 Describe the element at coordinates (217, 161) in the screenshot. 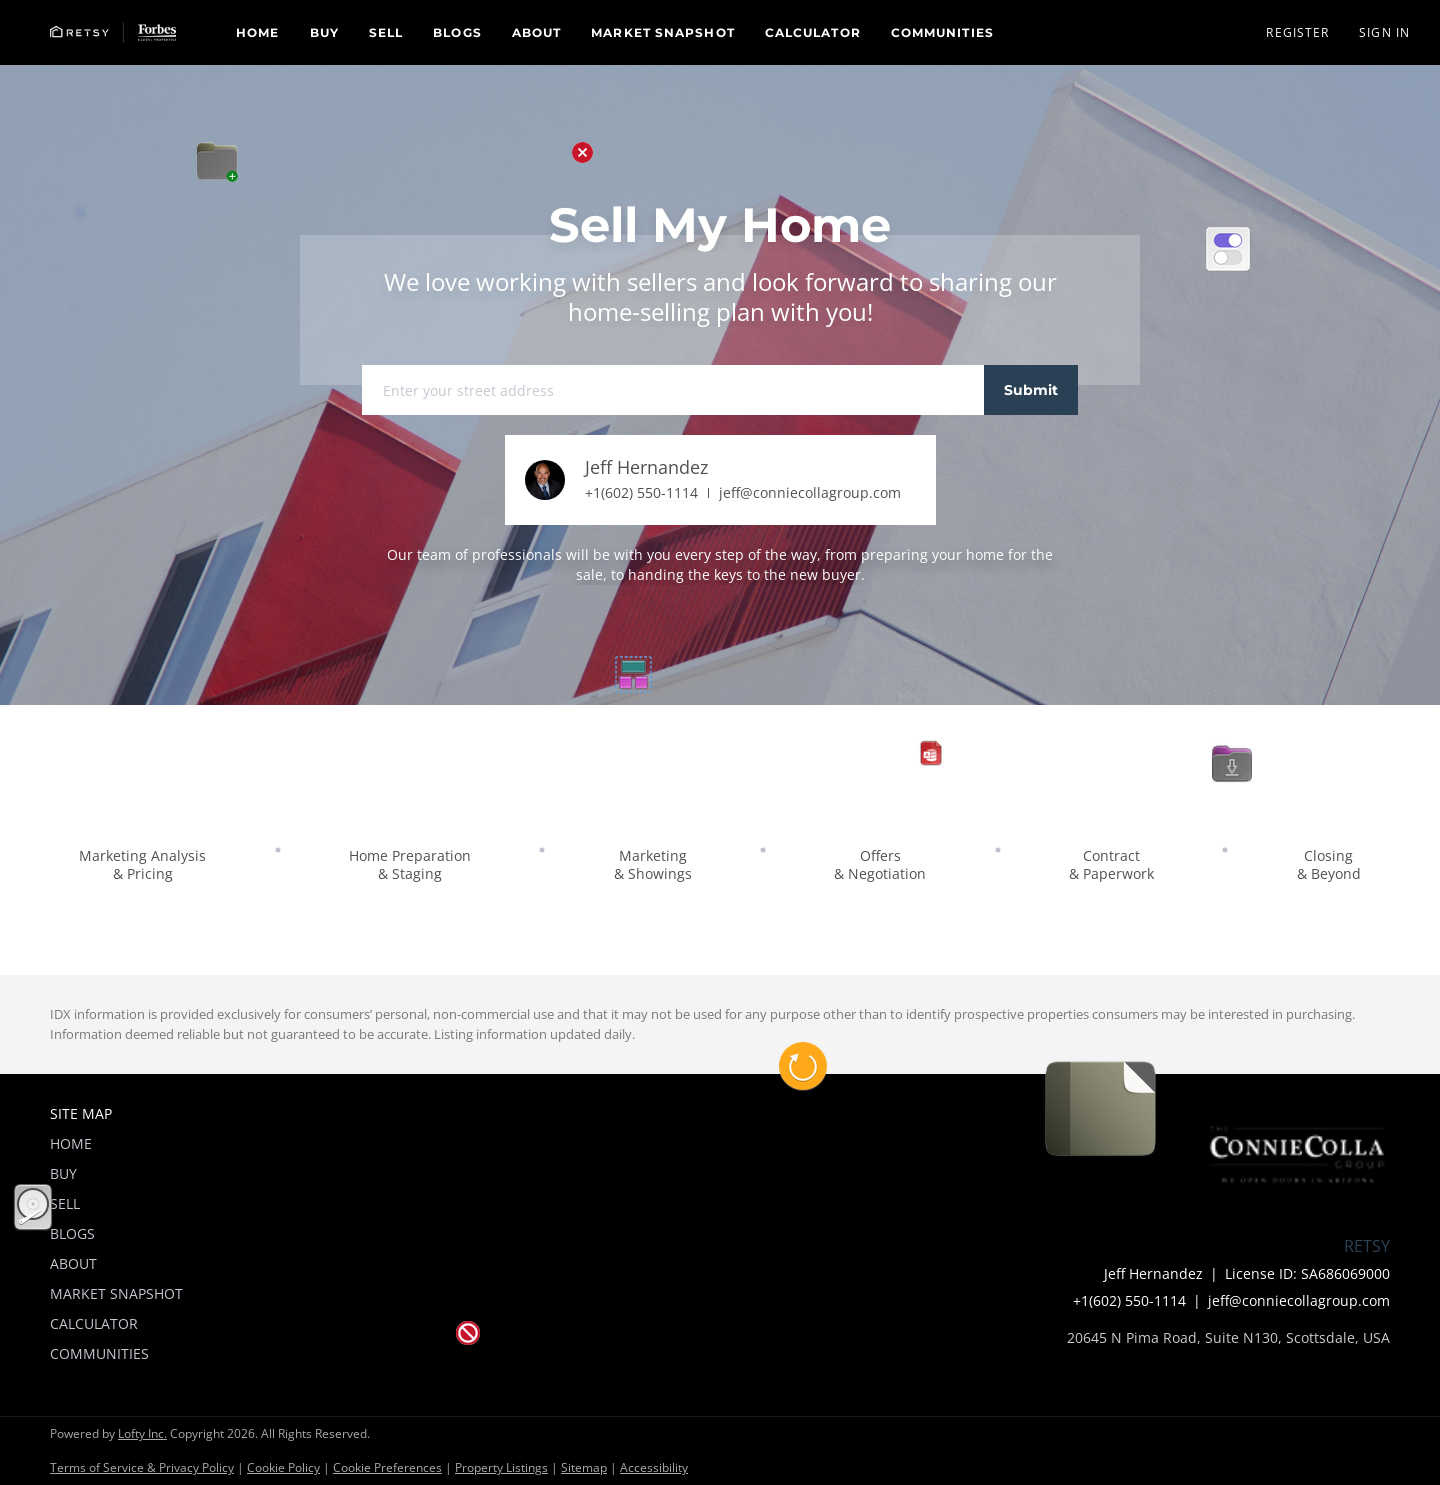

I see `create a new folder` at that location.